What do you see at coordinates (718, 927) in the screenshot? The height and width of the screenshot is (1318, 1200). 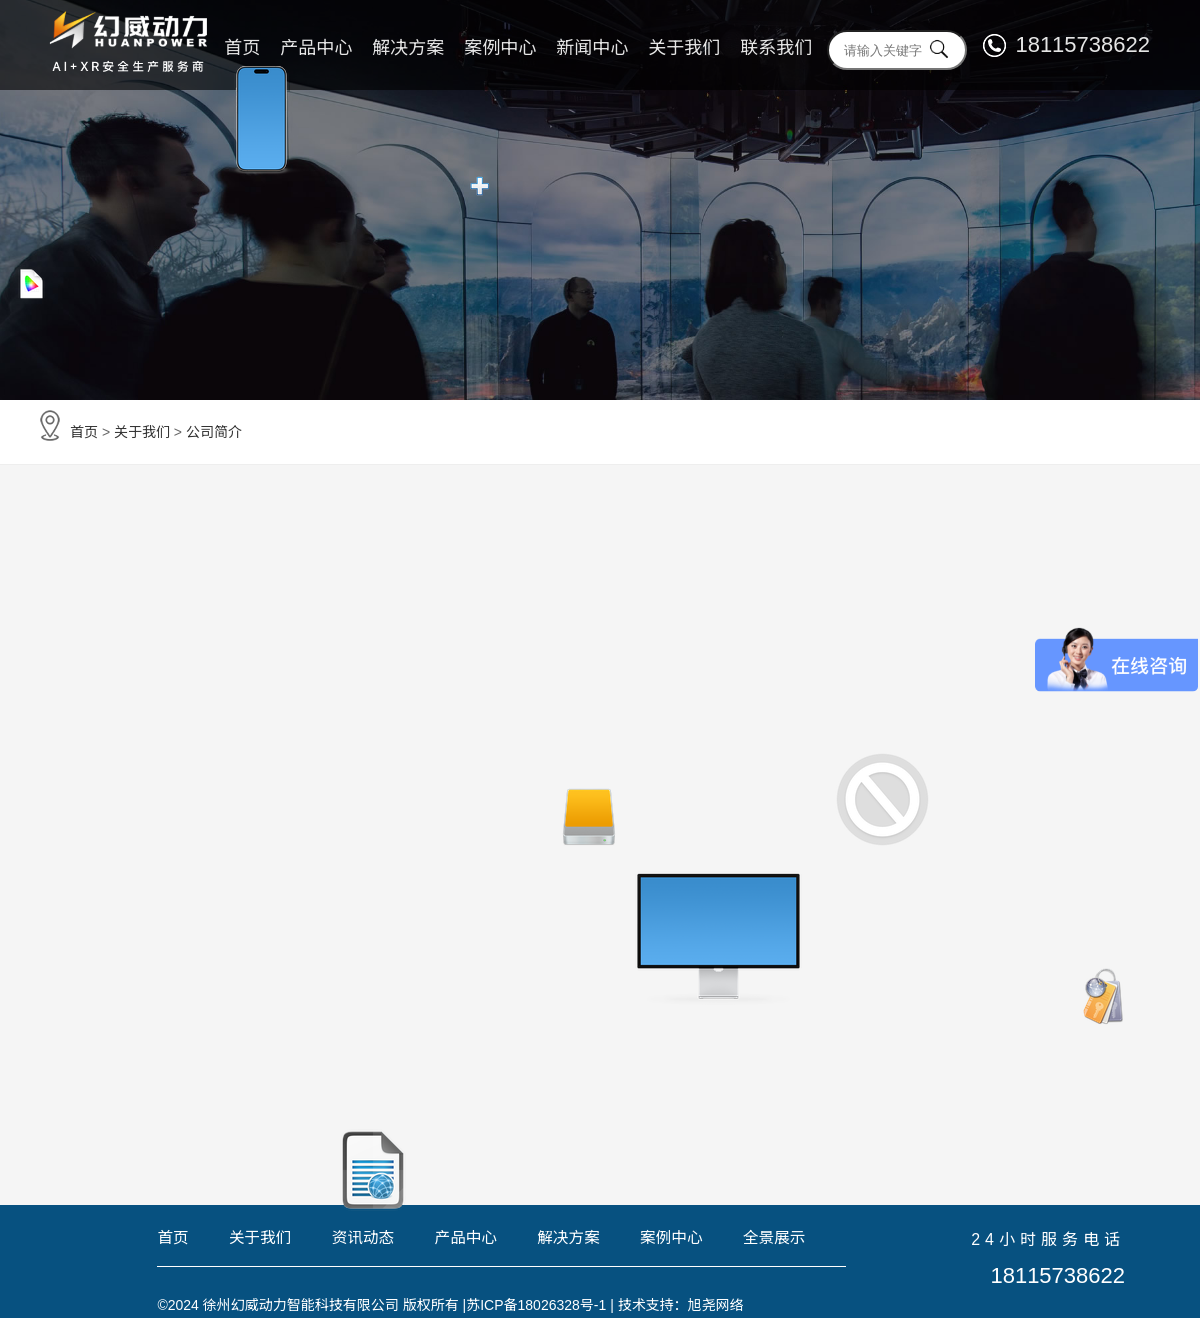 I see `apple studio display monitor` at bounding box center [718, 927].